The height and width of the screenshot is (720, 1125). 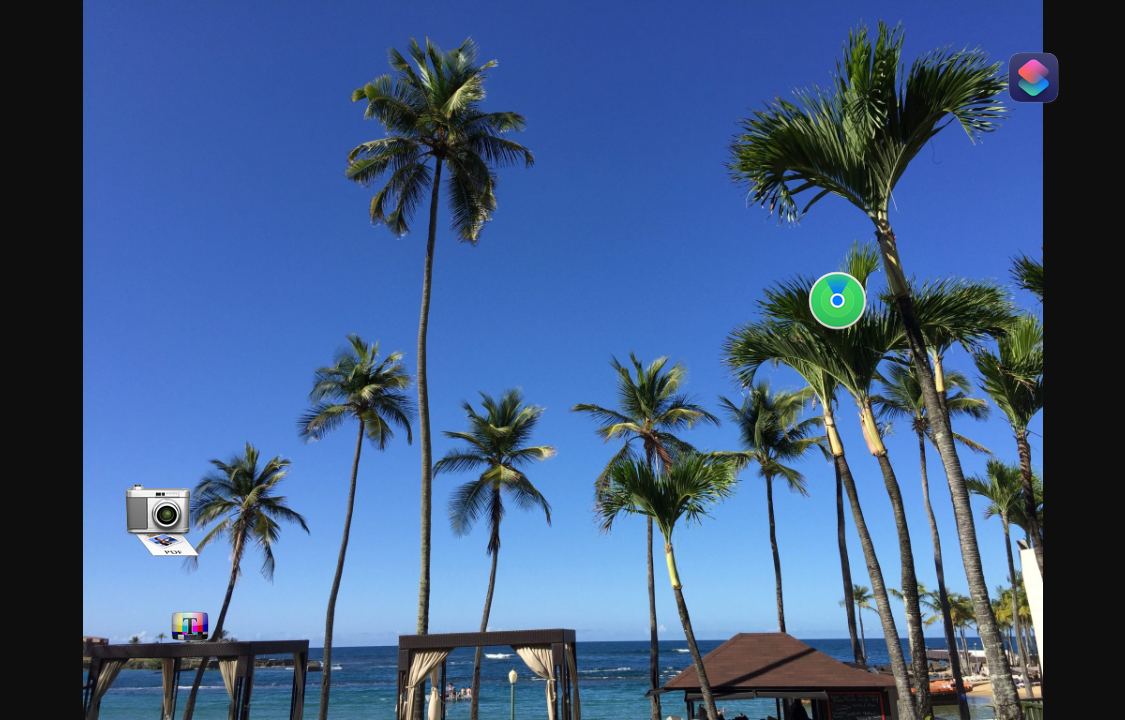 What do you see at coordinates (158, 521) in the screenshot?
I see `convert scanned images to PDF format` at bounding box center [158, 521].